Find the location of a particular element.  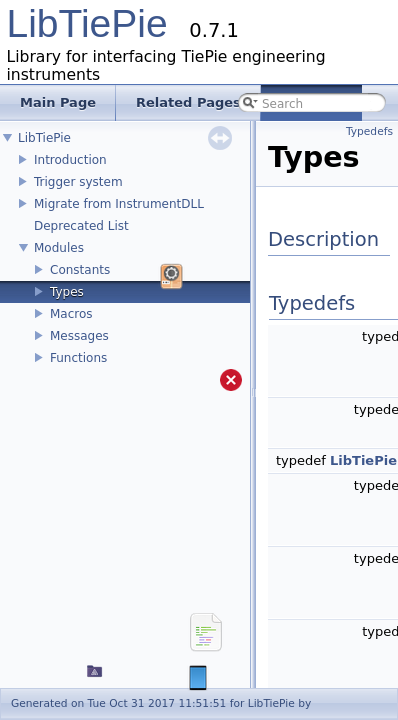

indicates a COBOL source code file is located at coordinates (206, 632).